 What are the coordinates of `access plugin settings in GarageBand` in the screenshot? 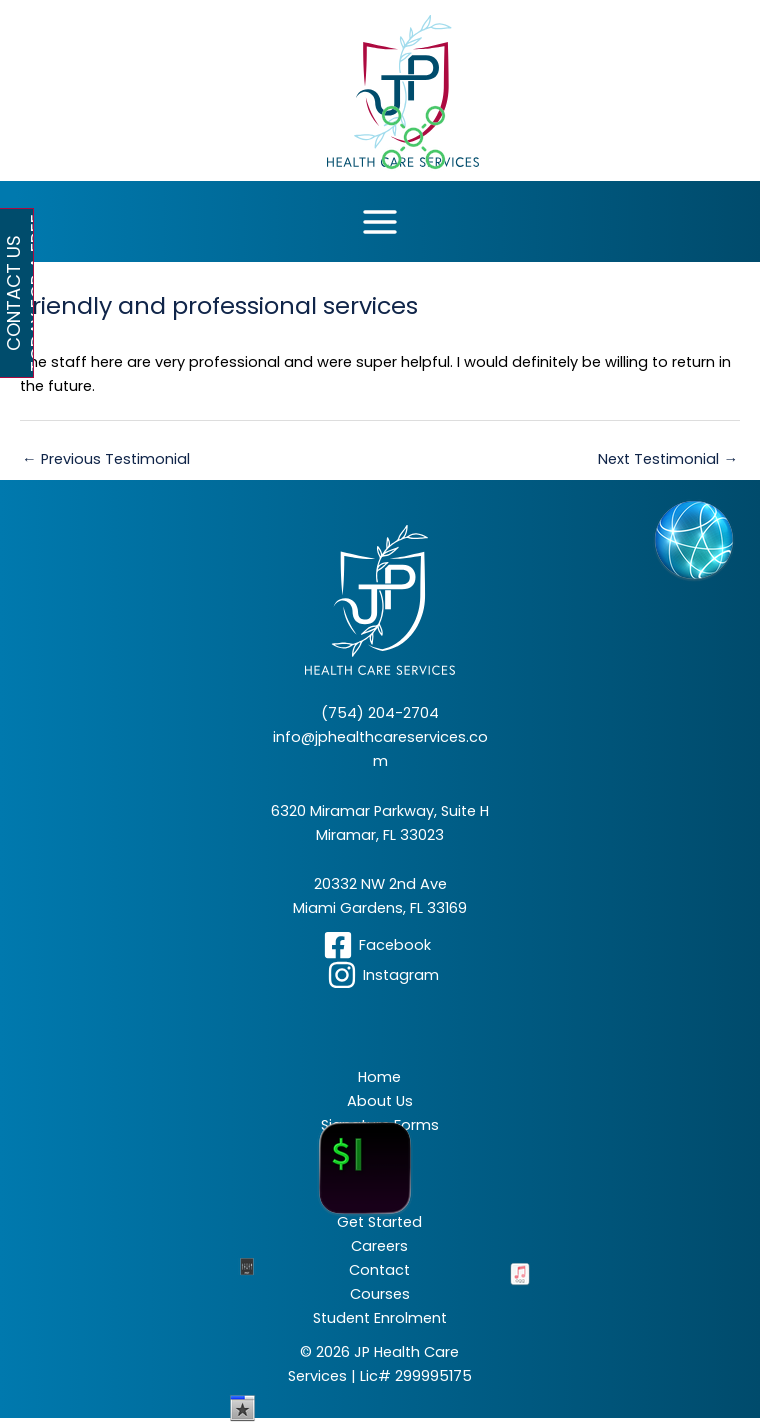 It's located at (247, 1267).